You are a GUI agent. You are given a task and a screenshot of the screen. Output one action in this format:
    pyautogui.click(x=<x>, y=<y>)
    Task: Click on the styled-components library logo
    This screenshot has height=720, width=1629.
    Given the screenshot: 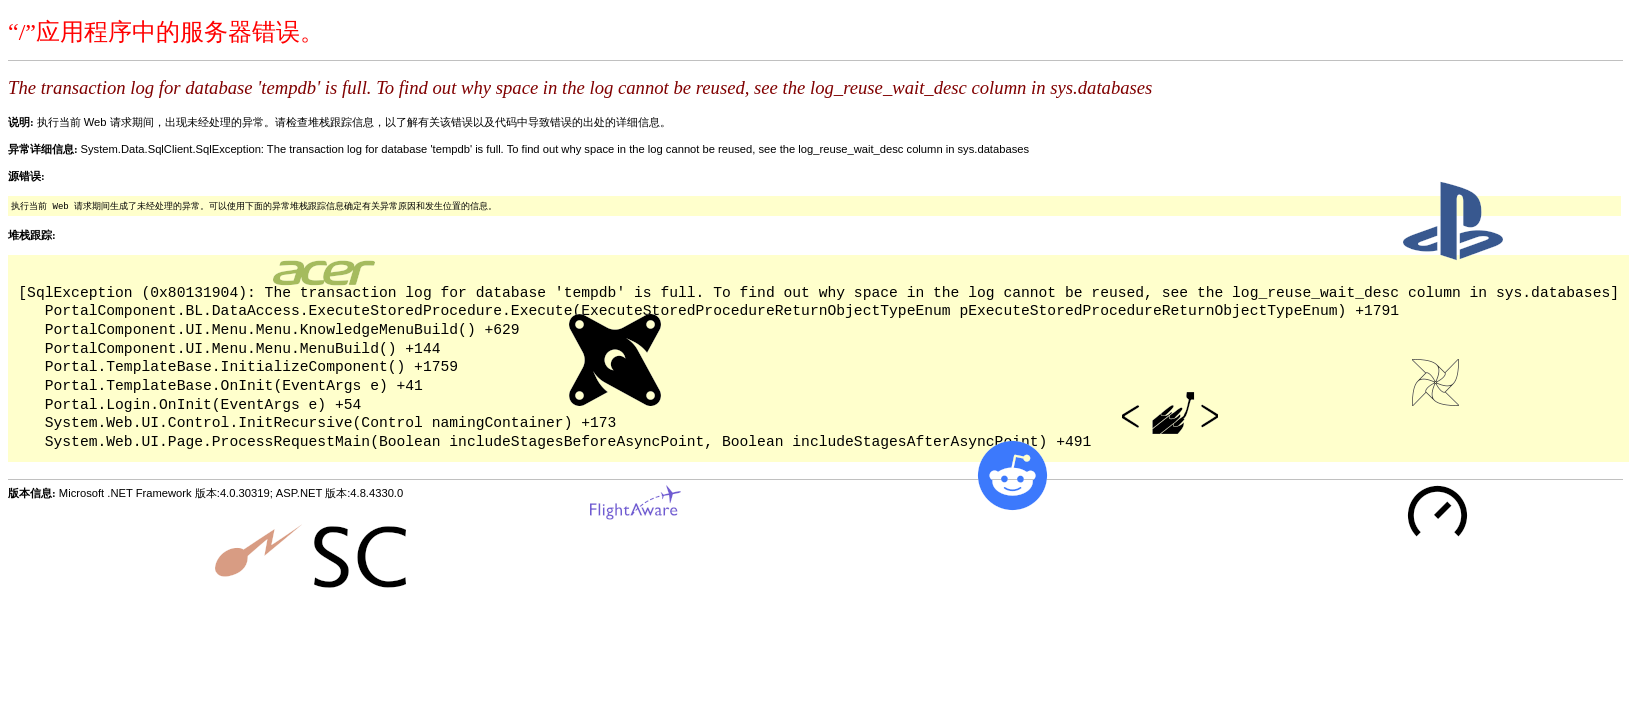 What is the action you would take?
    pyautogui.click(x=1170, y=413)
    